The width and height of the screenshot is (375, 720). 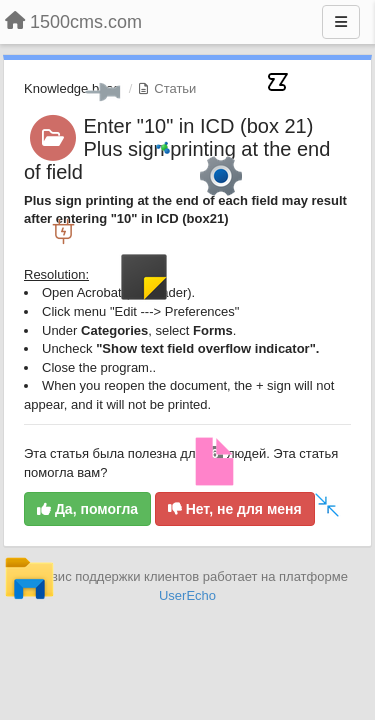 What do you see at coordinates (214, 461) in the screenshot?
I see `view document details` at bounding box center [214, 461].